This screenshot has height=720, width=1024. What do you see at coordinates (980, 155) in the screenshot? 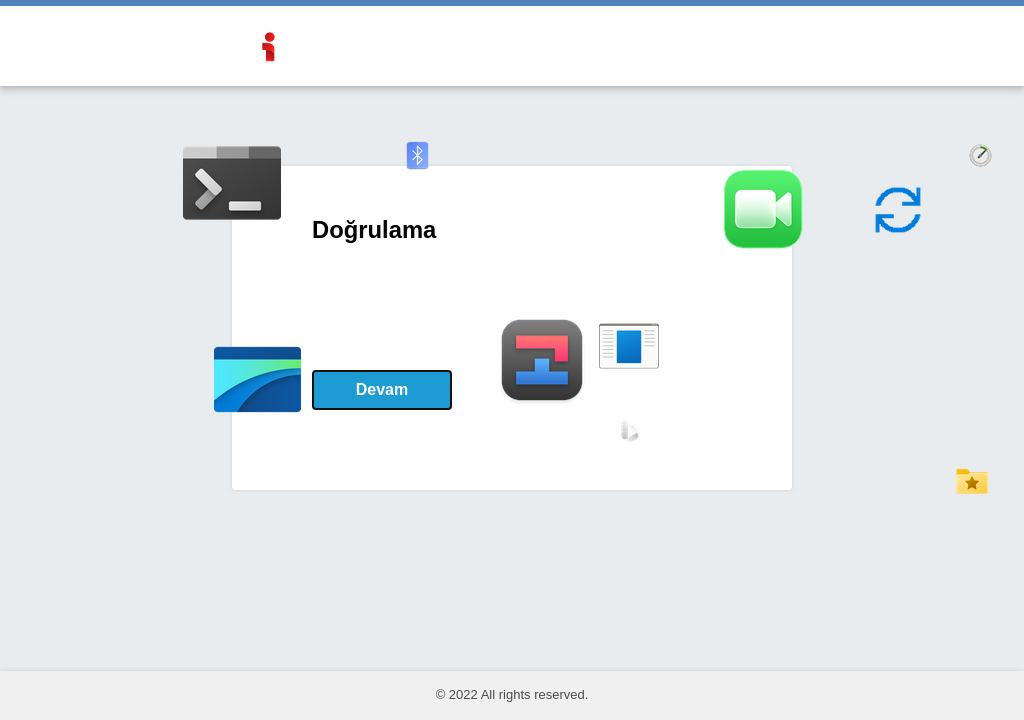
I see `open sysprof system profiler` at bounding box center [980, 155].